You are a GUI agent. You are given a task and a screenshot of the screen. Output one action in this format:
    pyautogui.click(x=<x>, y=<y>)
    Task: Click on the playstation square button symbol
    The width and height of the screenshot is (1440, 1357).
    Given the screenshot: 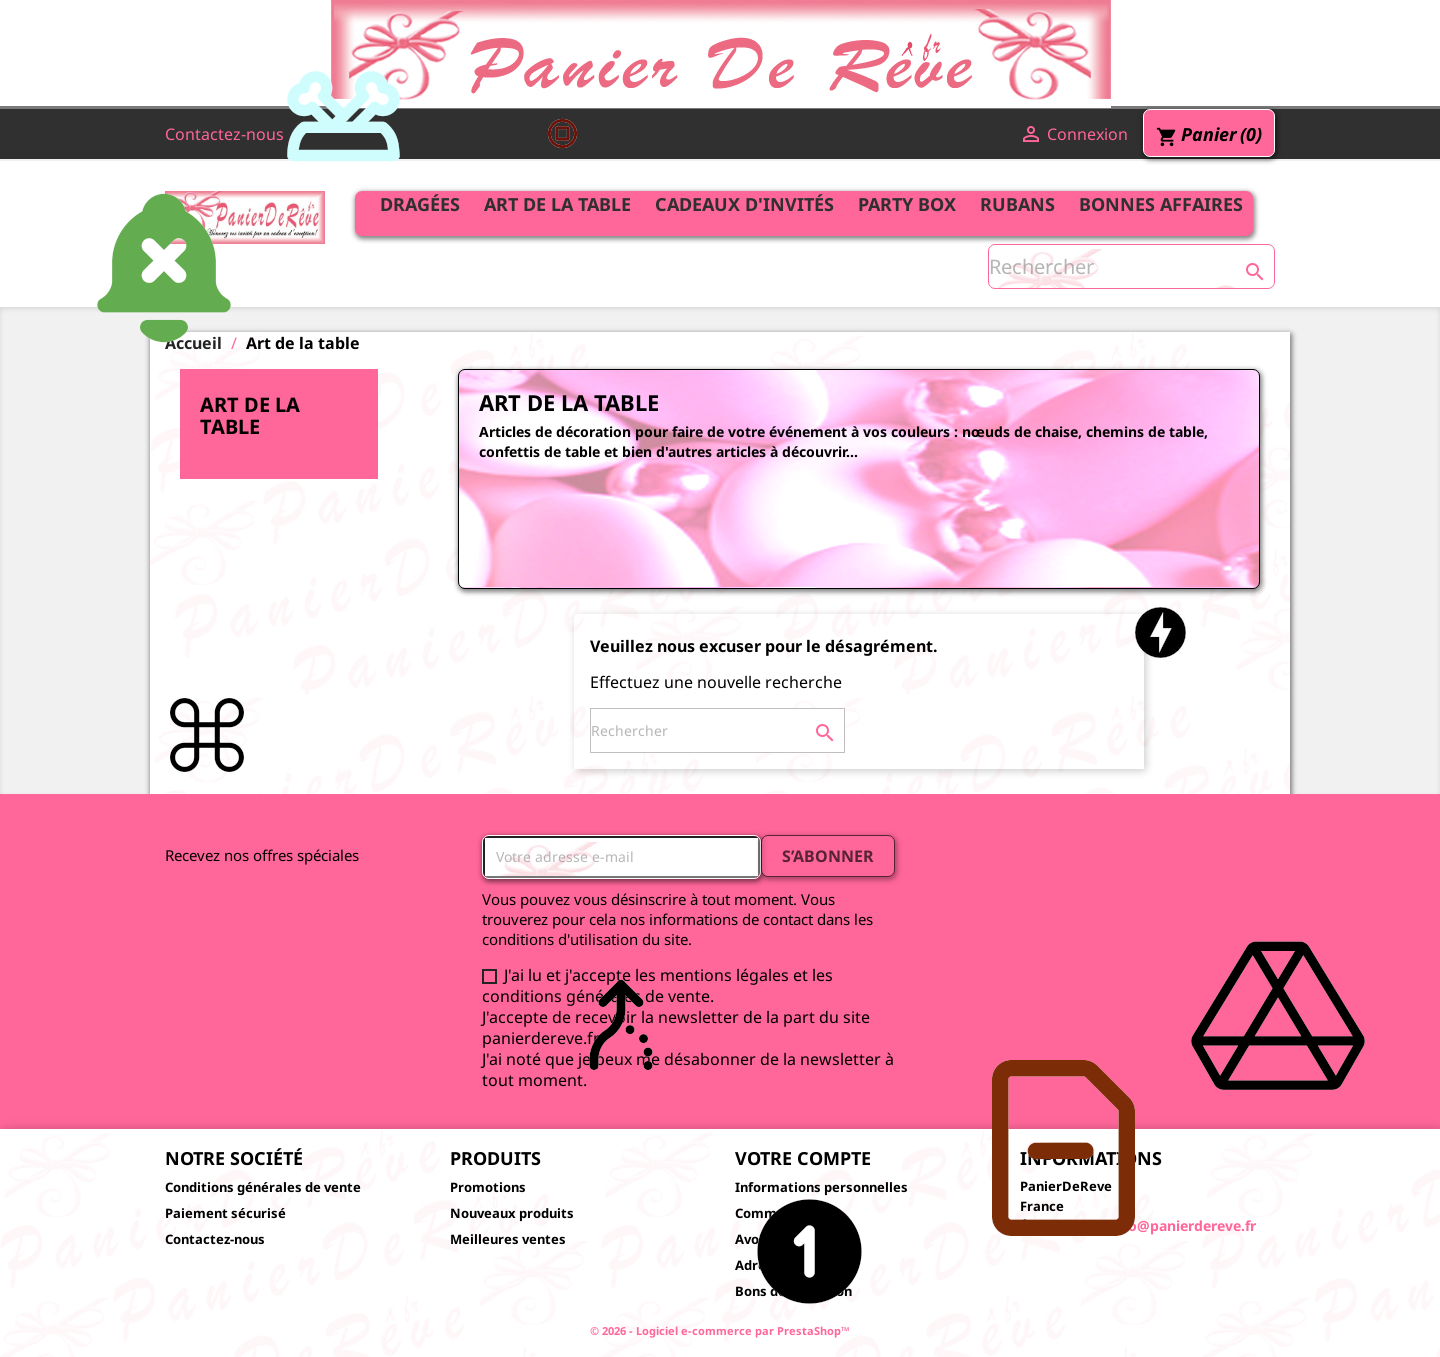 What is the action you would take?
    pyautogui.click(x=562, y=133)
    